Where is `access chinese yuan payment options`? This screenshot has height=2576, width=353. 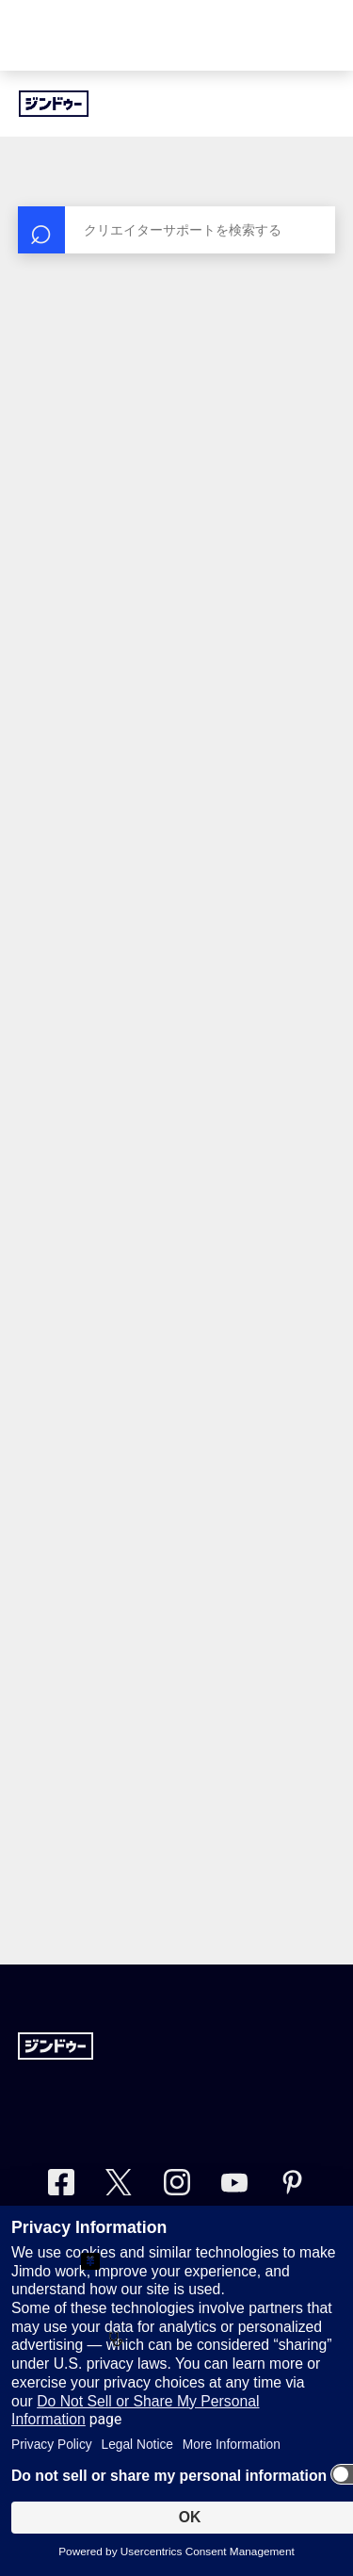 access chinese yuan payment options is located at coordinates (90, 2261).